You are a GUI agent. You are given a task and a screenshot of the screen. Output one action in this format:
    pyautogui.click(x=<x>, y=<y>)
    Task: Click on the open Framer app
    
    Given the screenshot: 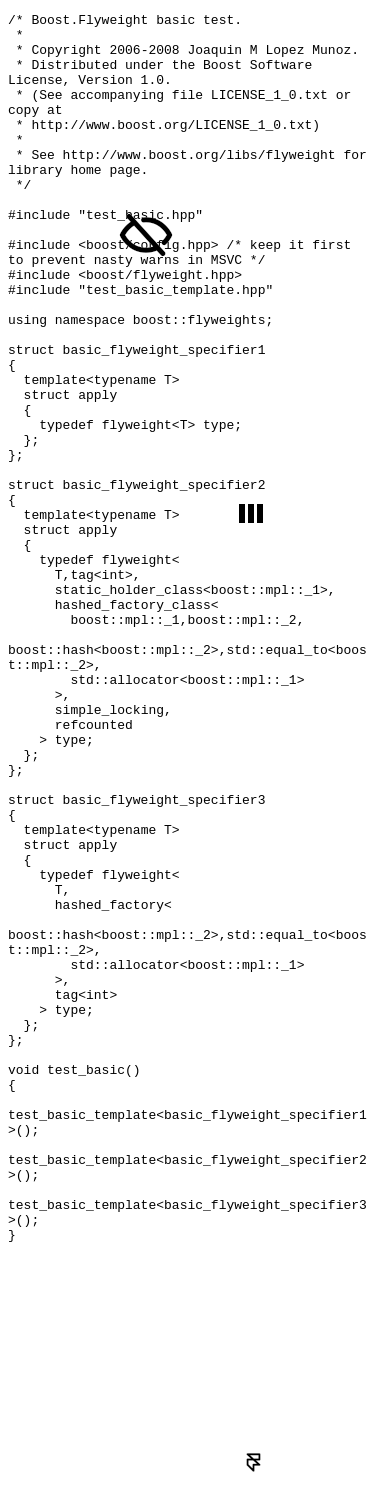 What is the action you would take?
    pyautogui.click(x=253, y=1461)
    